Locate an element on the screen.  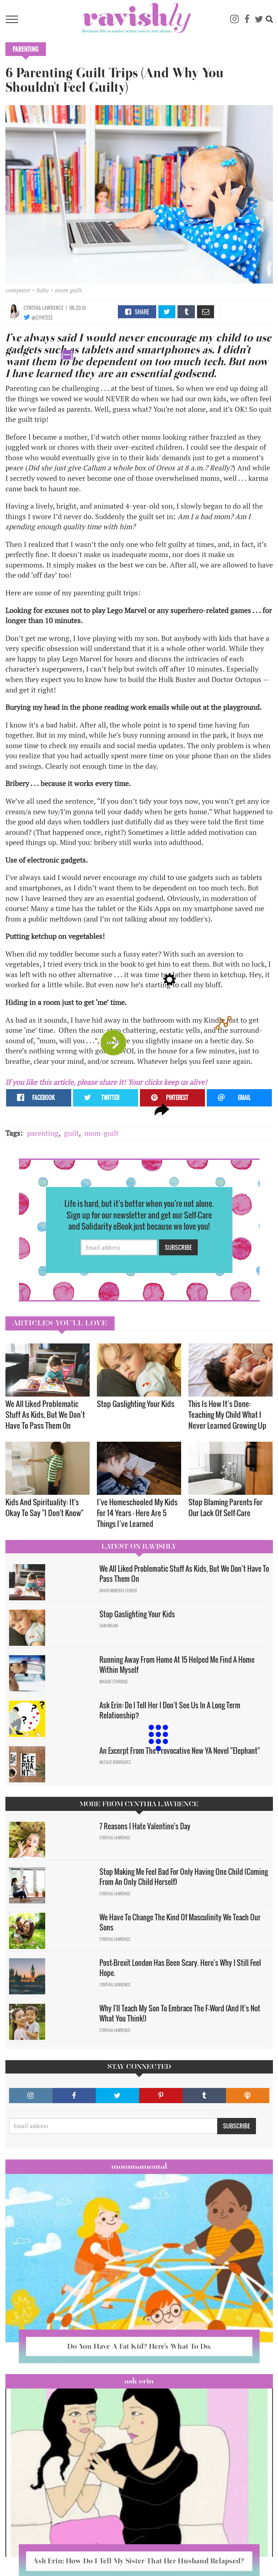
proceed to the next step is located at coordinates (113, 1043).